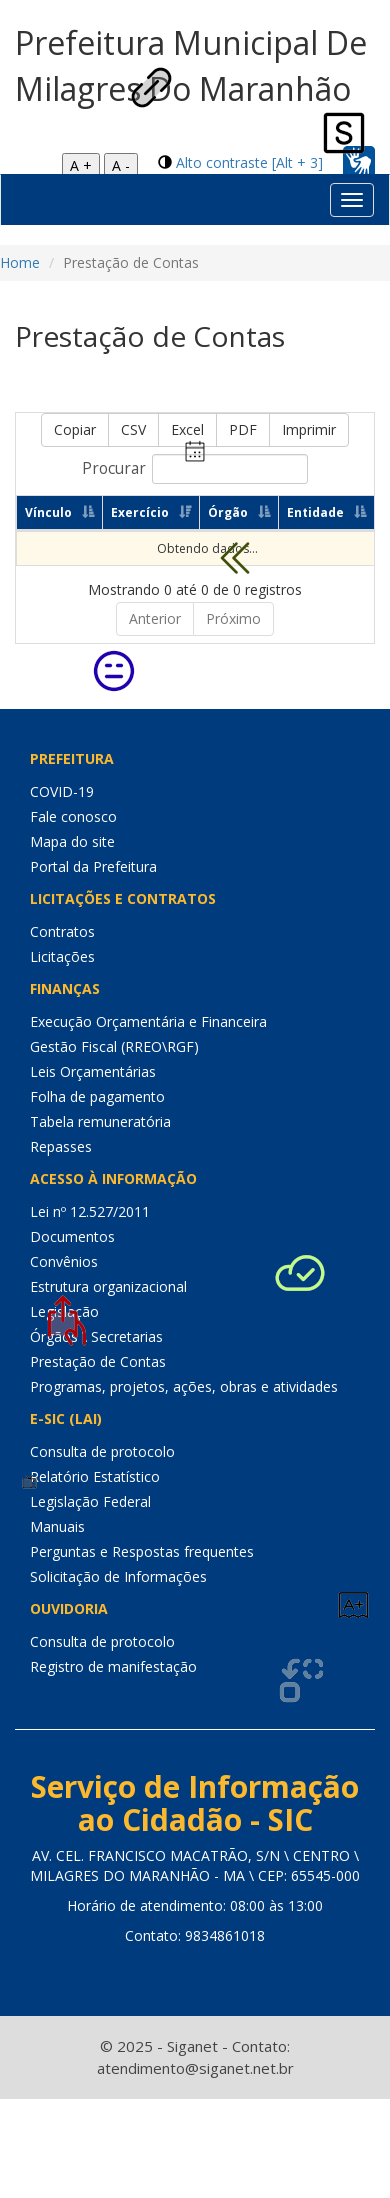 The width and height of the screenshot is (390, 2198). Describe the element at coordinates (29, 1482) in the screenshot. I see `access TV or video streaming content` at that location.